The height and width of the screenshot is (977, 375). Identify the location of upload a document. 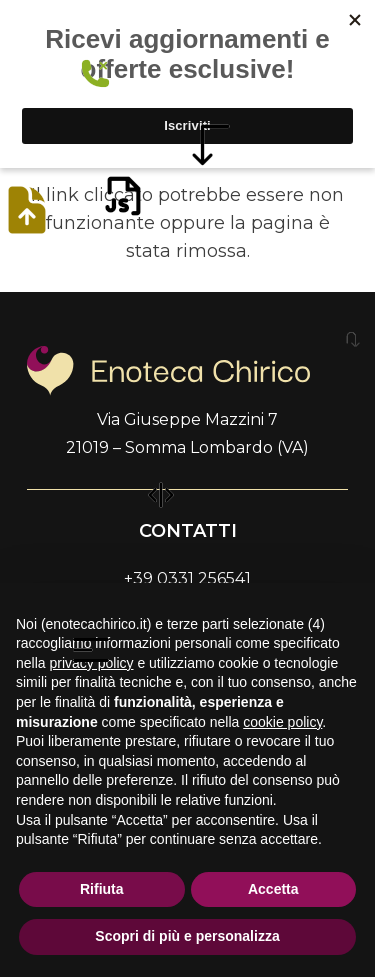
(27, 210).